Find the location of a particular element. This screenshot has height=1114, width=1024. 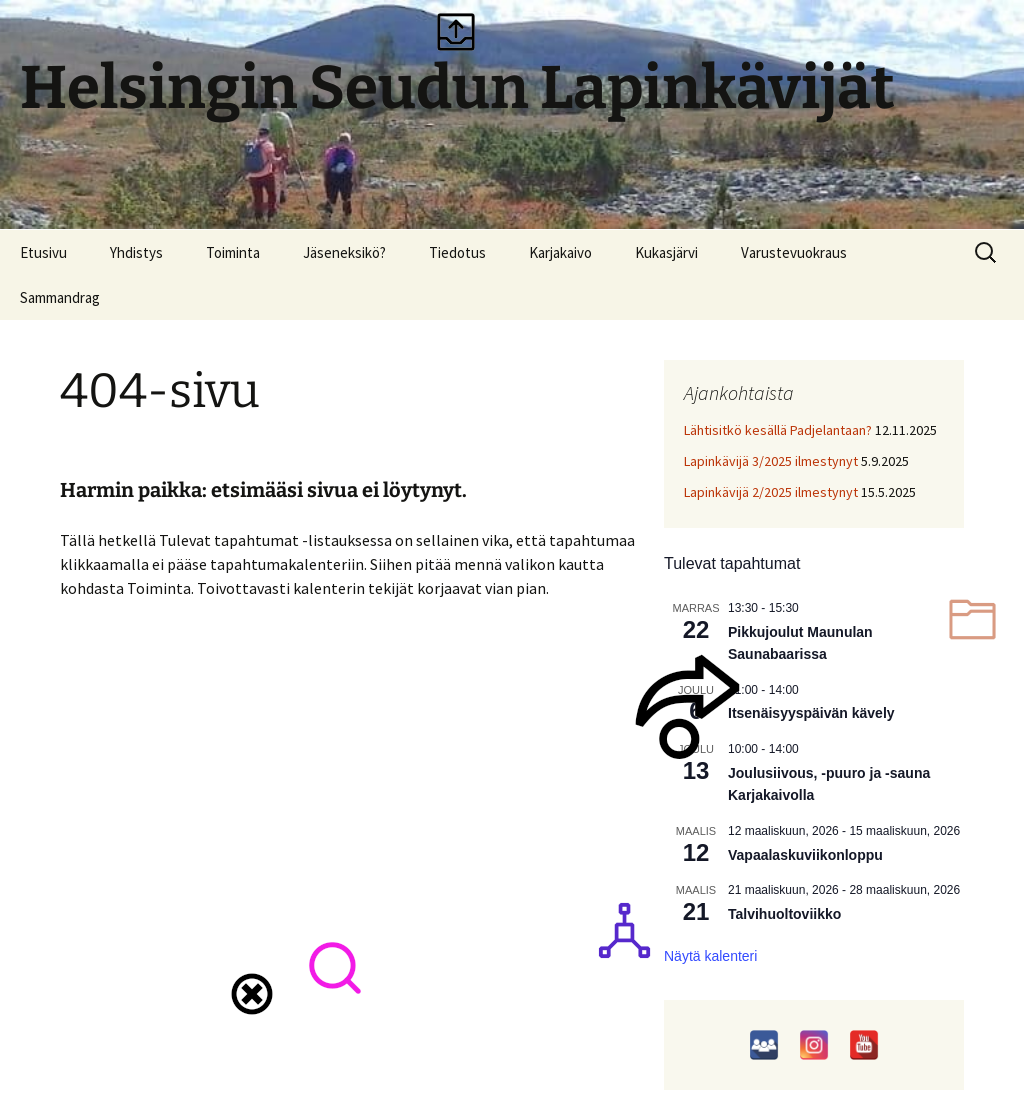

indicates an error or failed operation is located at coordinates (252, 994).